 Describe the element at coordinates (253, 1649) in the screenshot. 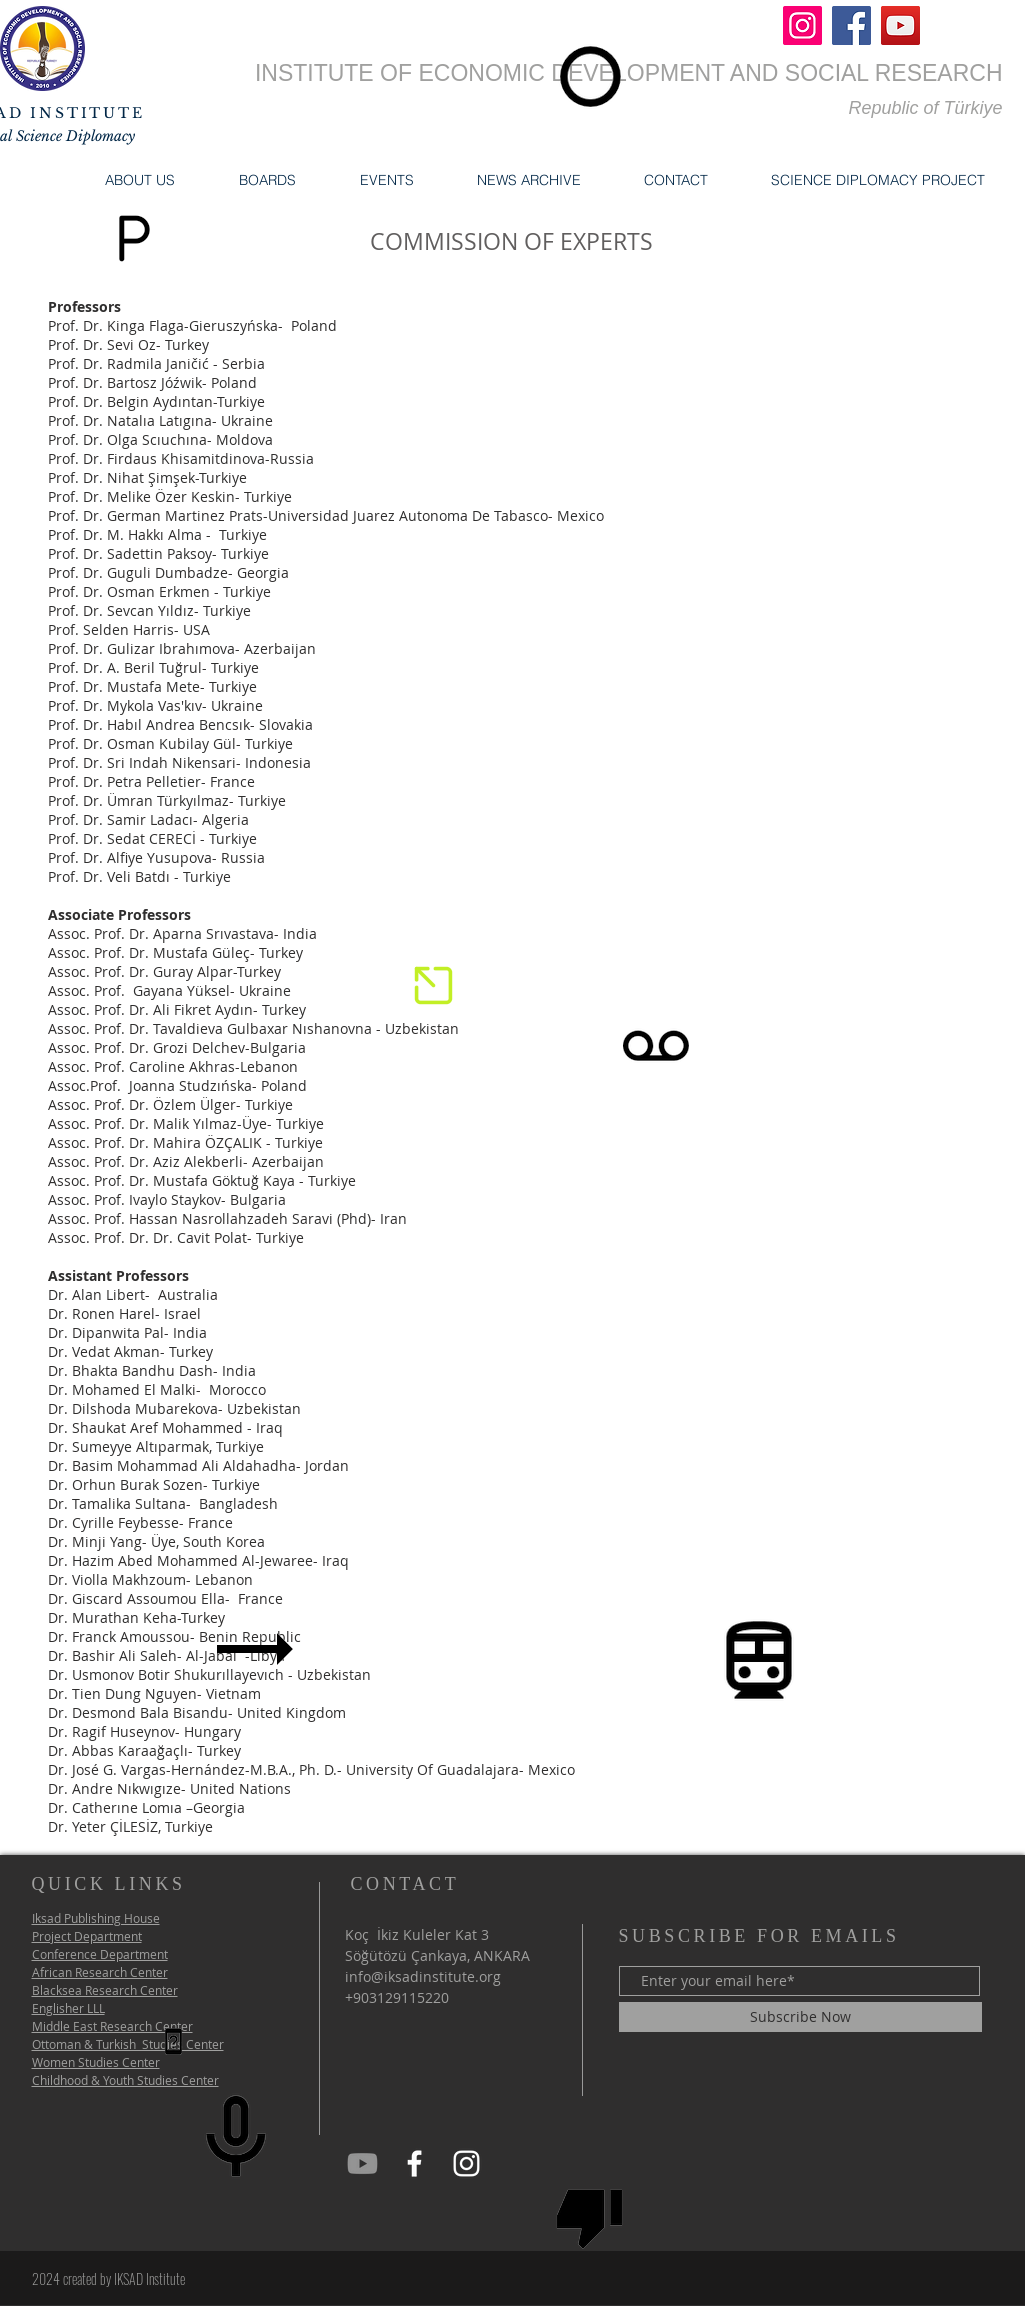

I see `indicates no change or stable trend` at that location.